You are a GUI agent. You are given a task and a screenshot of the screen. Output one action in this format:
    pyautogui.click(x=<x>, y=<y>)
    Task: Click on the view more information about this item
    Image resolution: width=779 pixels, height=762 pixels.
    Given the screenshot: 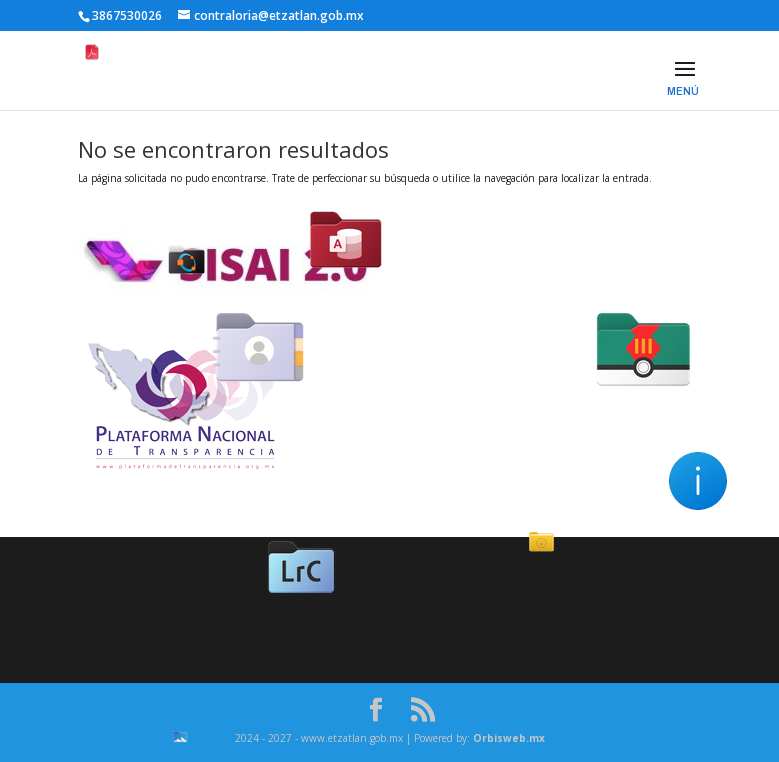 What is the action you would take?
    pyautogui.click(x=698, y=481)
    